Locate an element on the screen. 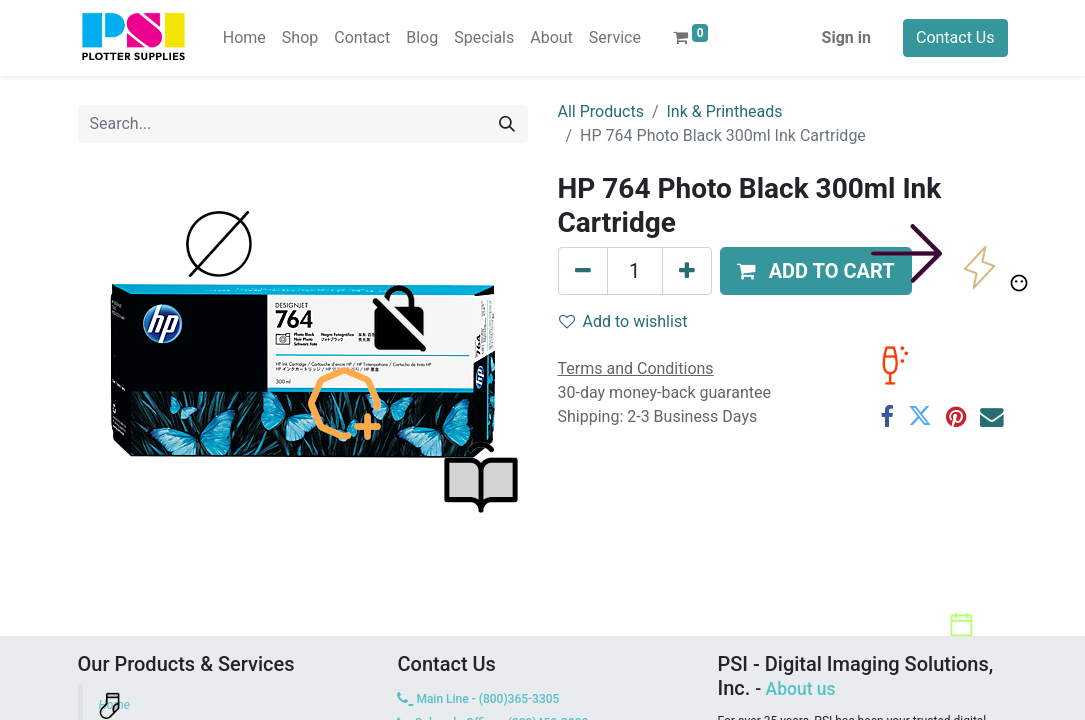 The height and width of the screenshot is (720, 1085). celebrate an achievement or milestone is located at coordinates (891, 365).